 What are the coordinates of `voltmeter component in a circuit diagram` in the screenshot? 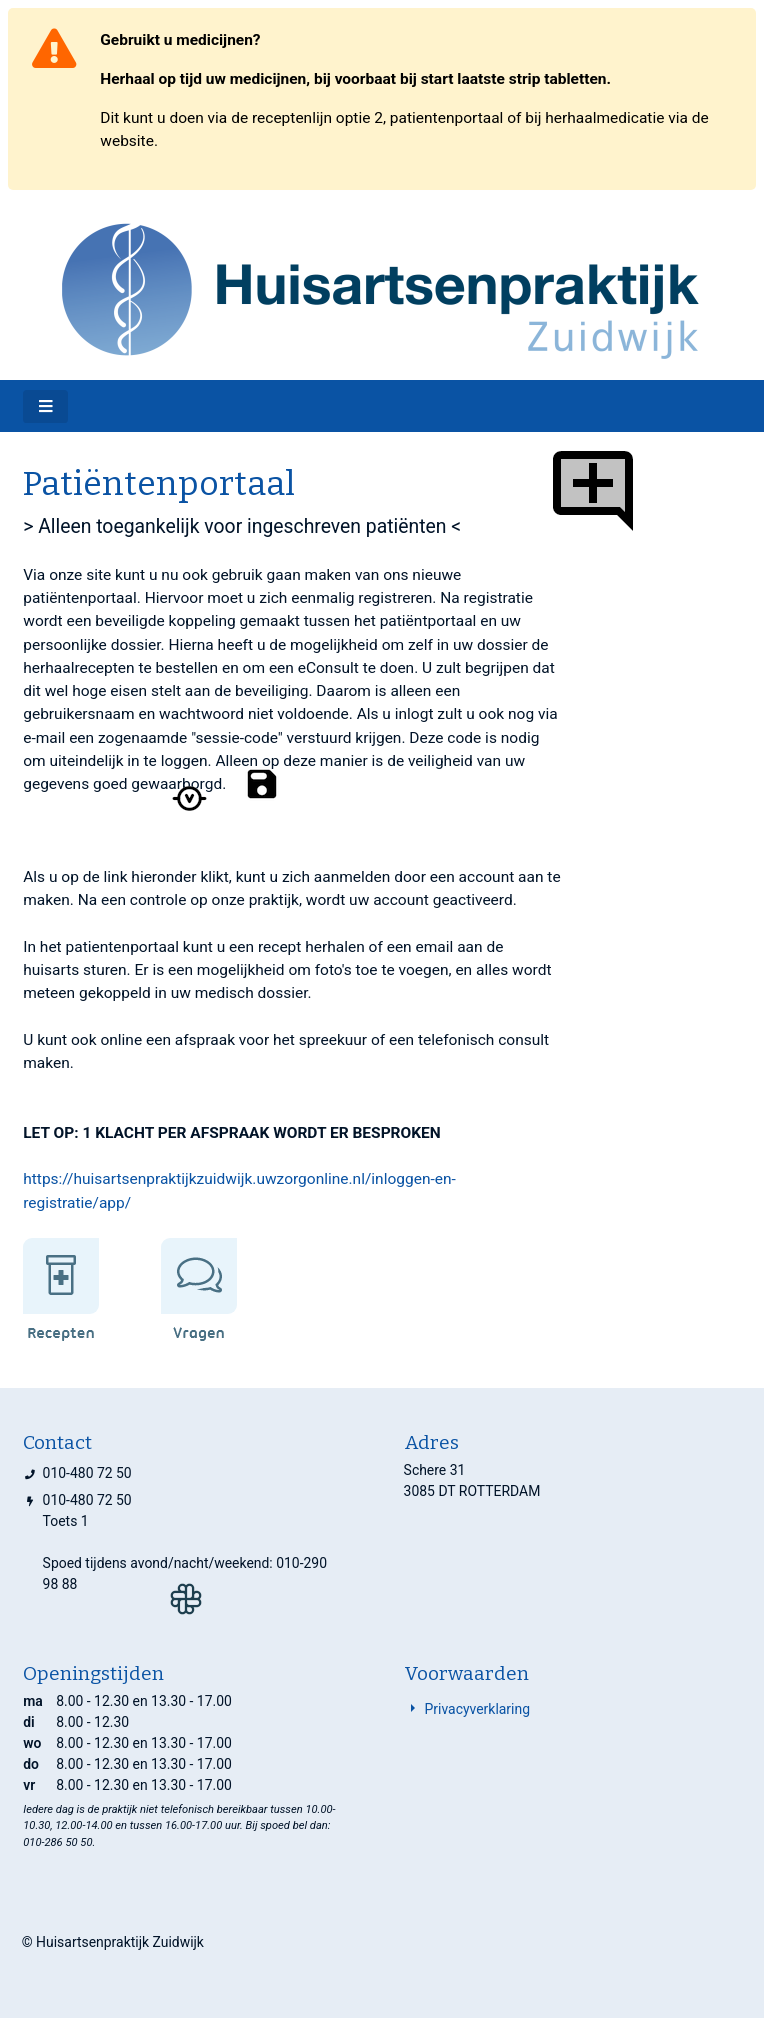 It's located at (189, 798).